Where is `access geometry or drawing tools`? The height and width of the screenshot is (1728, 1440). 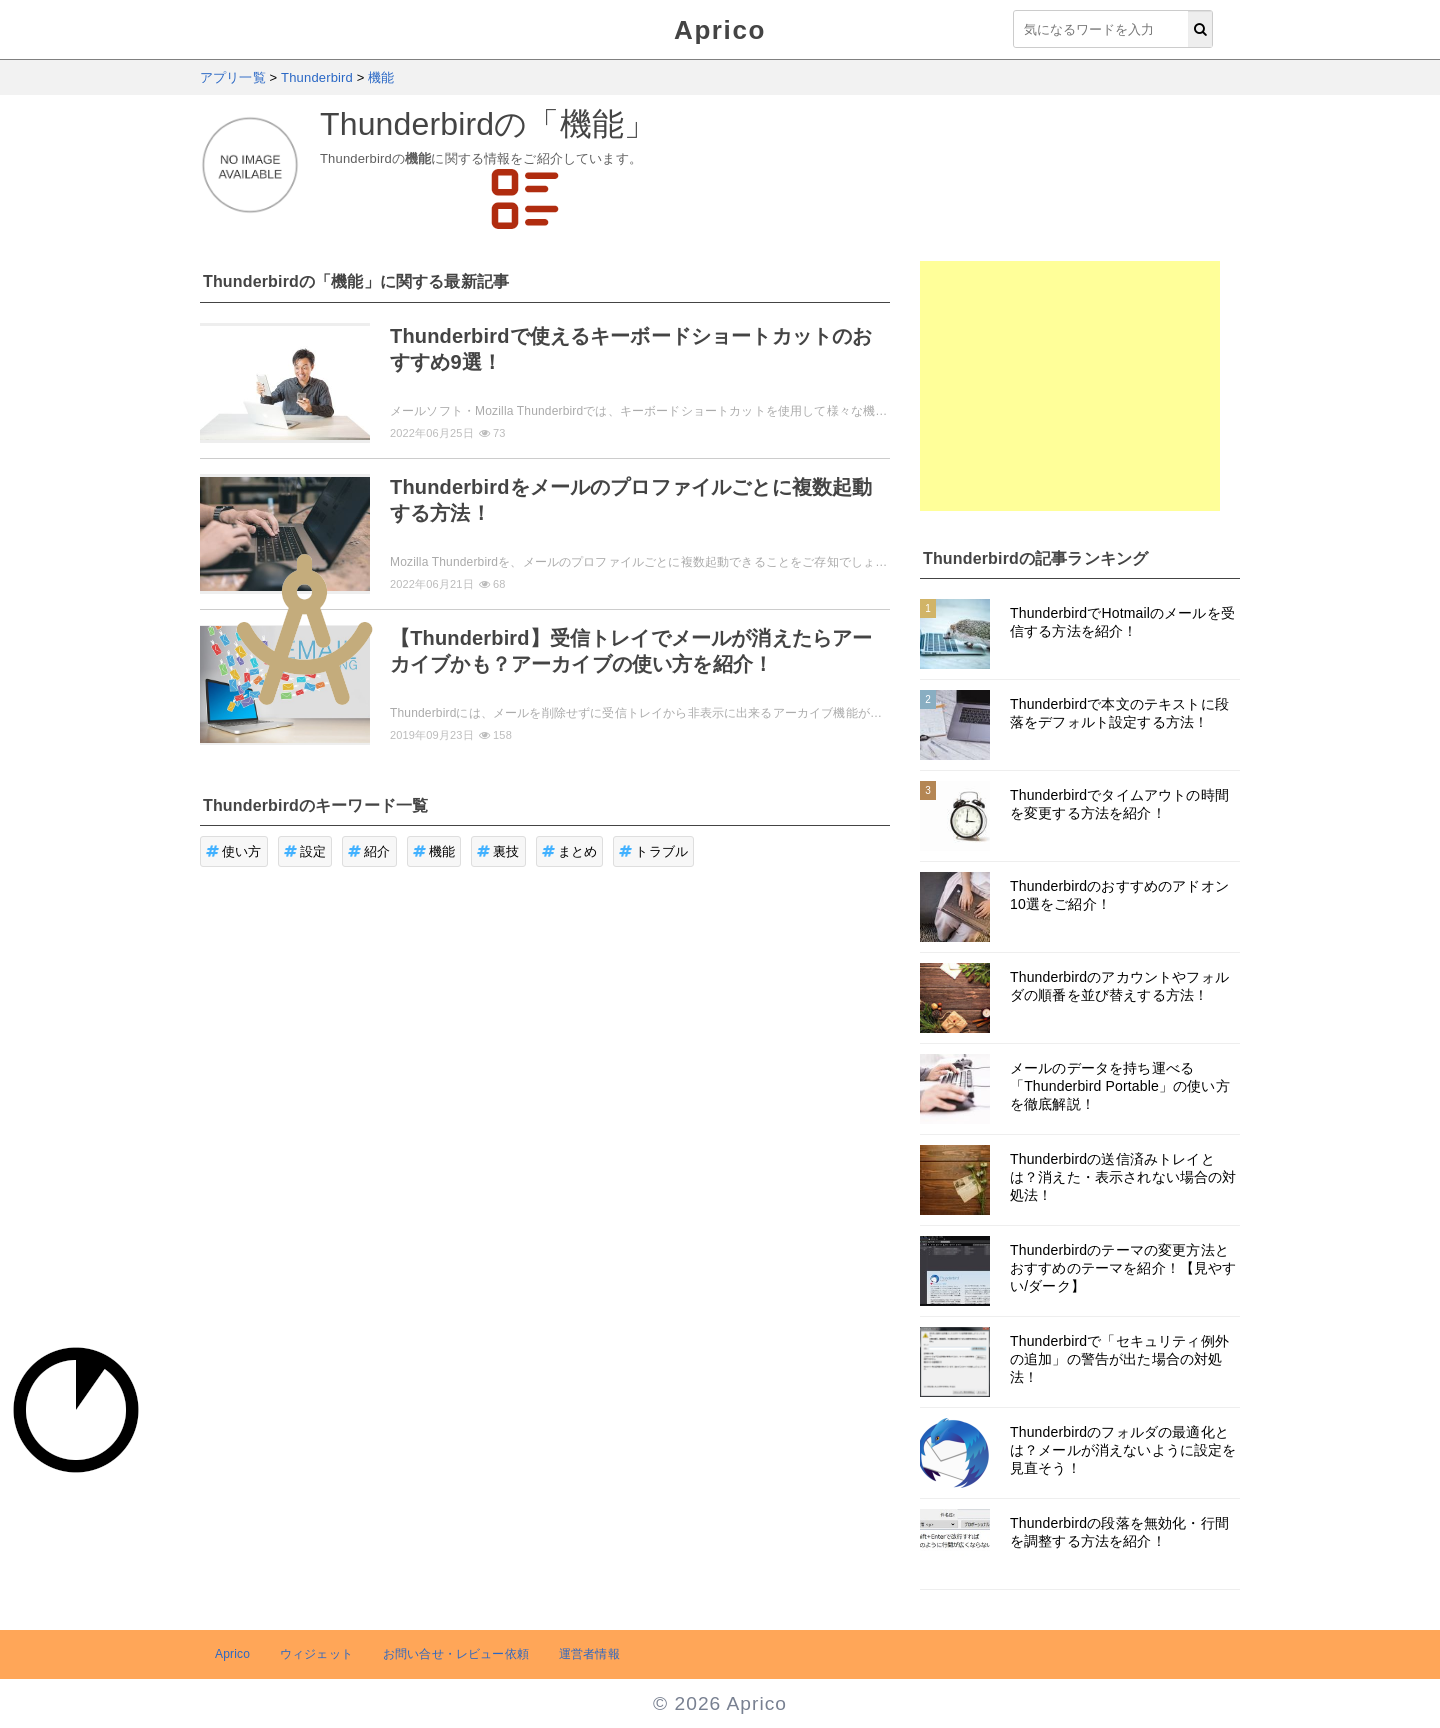 access geometry or drawing tools is located at coordinates (304, 629).